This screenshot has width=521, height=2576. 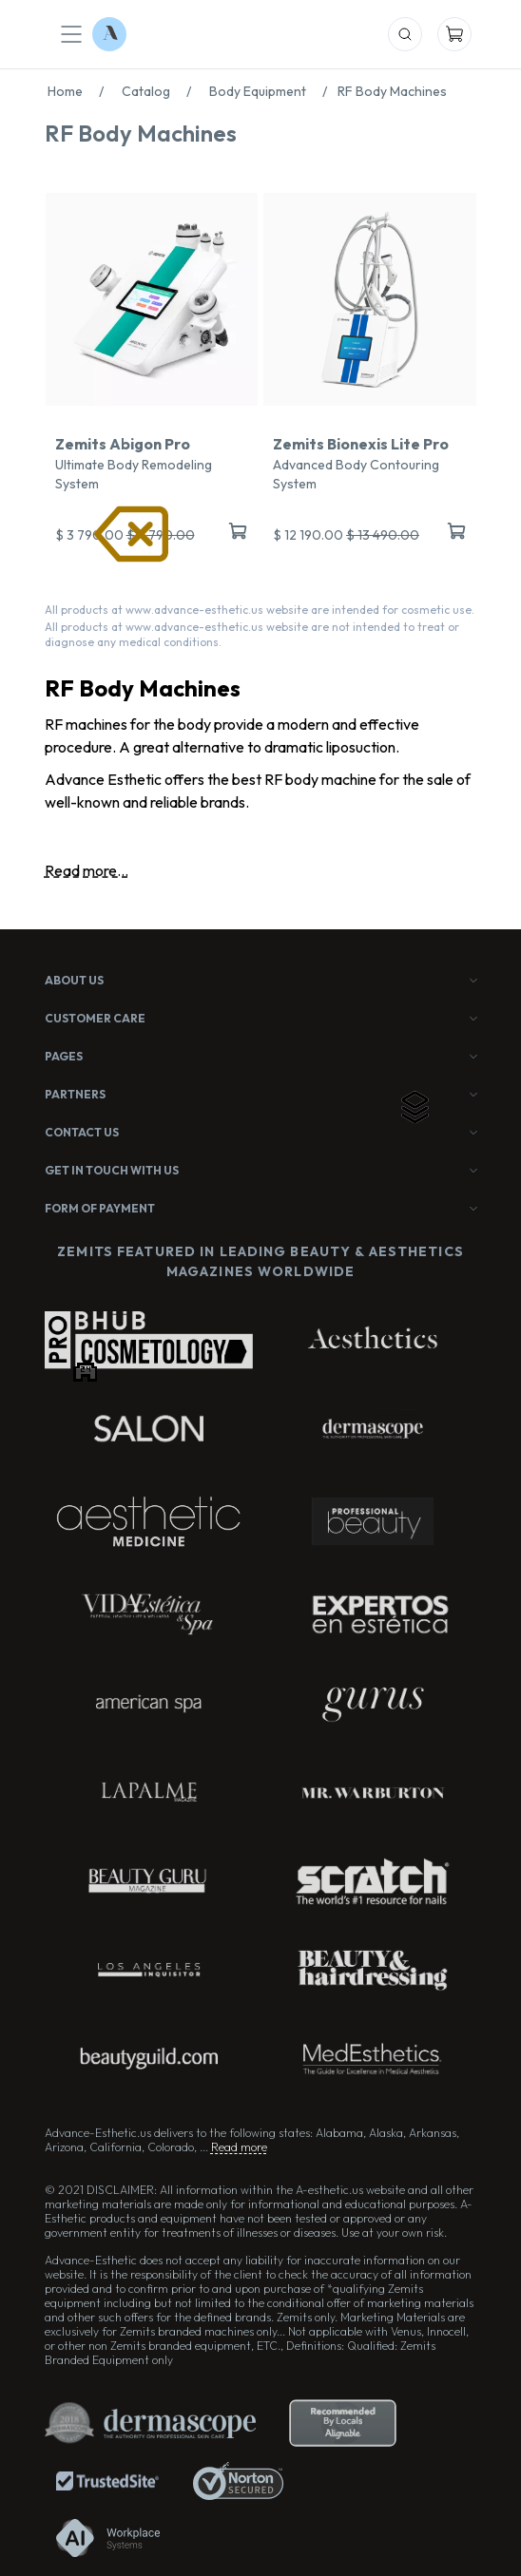 What do you see at coordinates (86, 1372) in the screenshot?
I see `find nearby convenience stores` at bounding box center [86, 1372].